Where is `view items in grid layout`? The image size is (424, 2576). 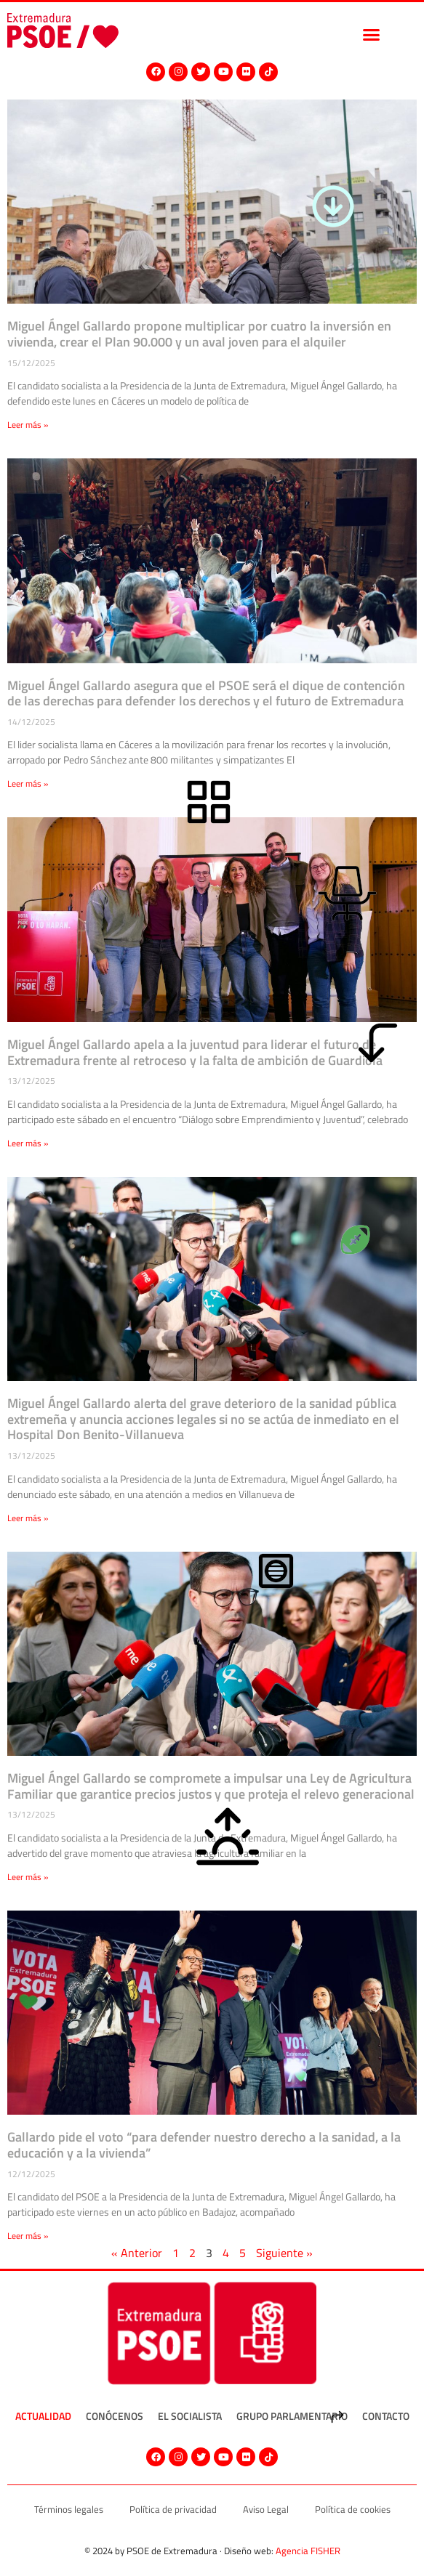
view items in grid layout is located at coordinates (209, 802).